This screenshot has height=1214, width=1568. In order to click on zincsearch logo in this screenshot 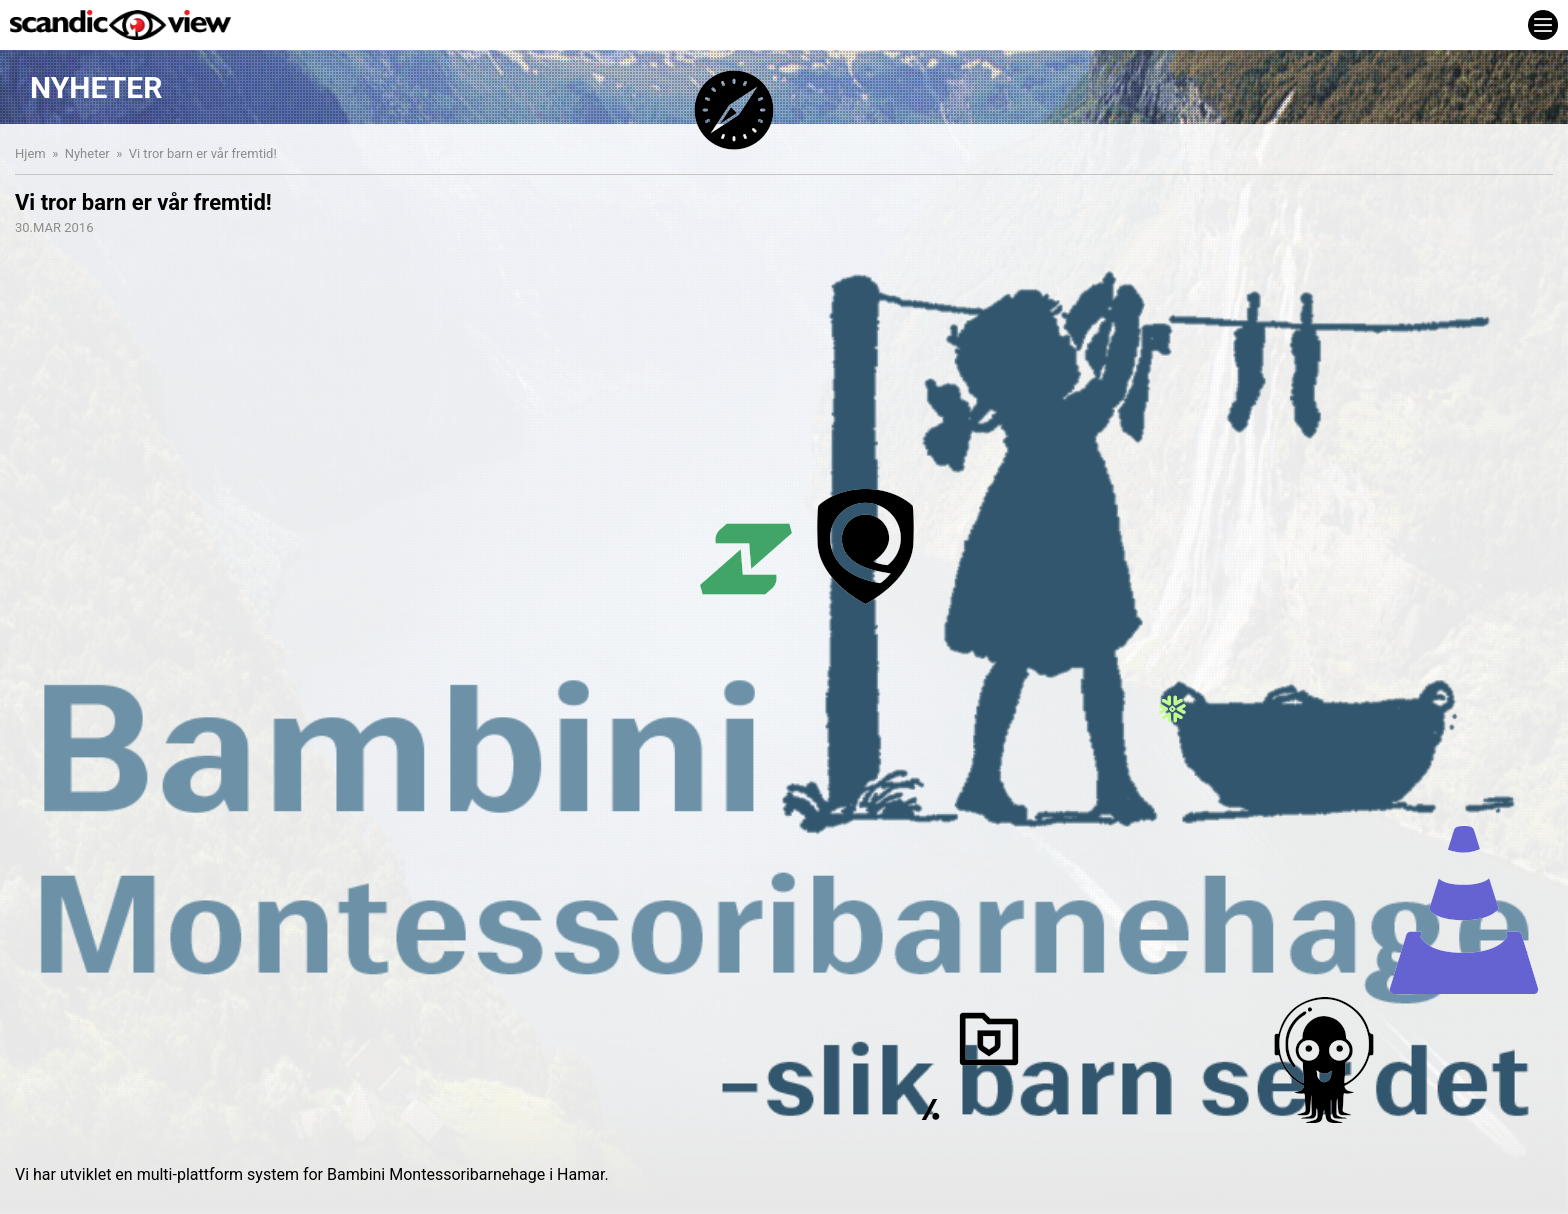, I will do `click(746, 559)`.